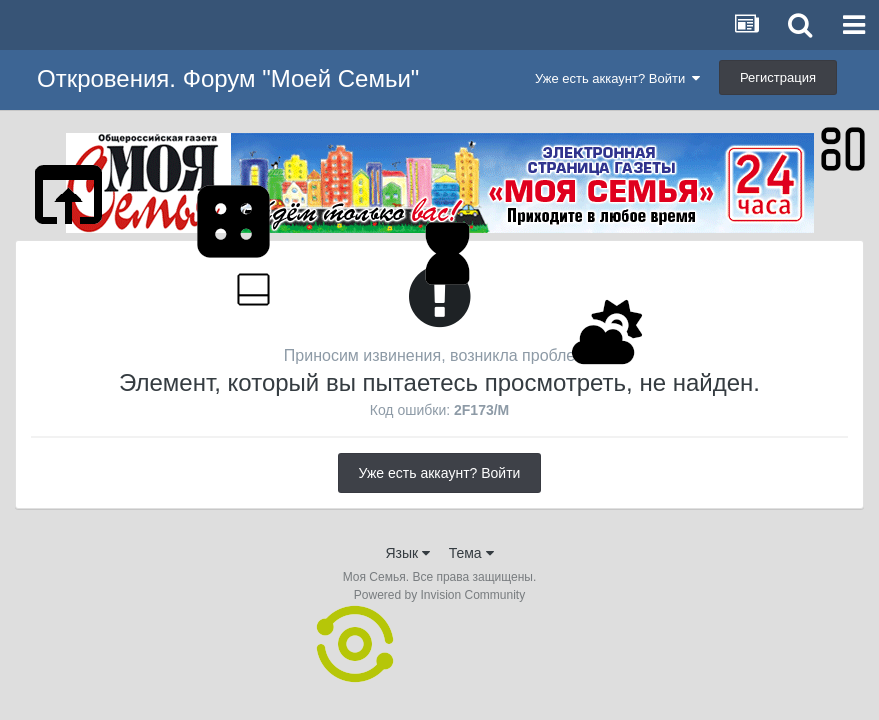  I want to click on analyze data or run diagnostics, so click(355, 644).